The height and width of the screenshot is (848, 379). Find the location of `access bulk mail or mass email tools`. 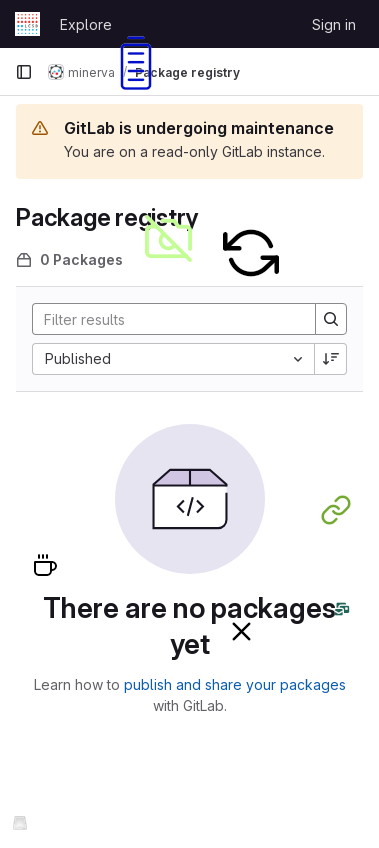

access bulk mail or mass email tools is located at coordinates (342, 609).